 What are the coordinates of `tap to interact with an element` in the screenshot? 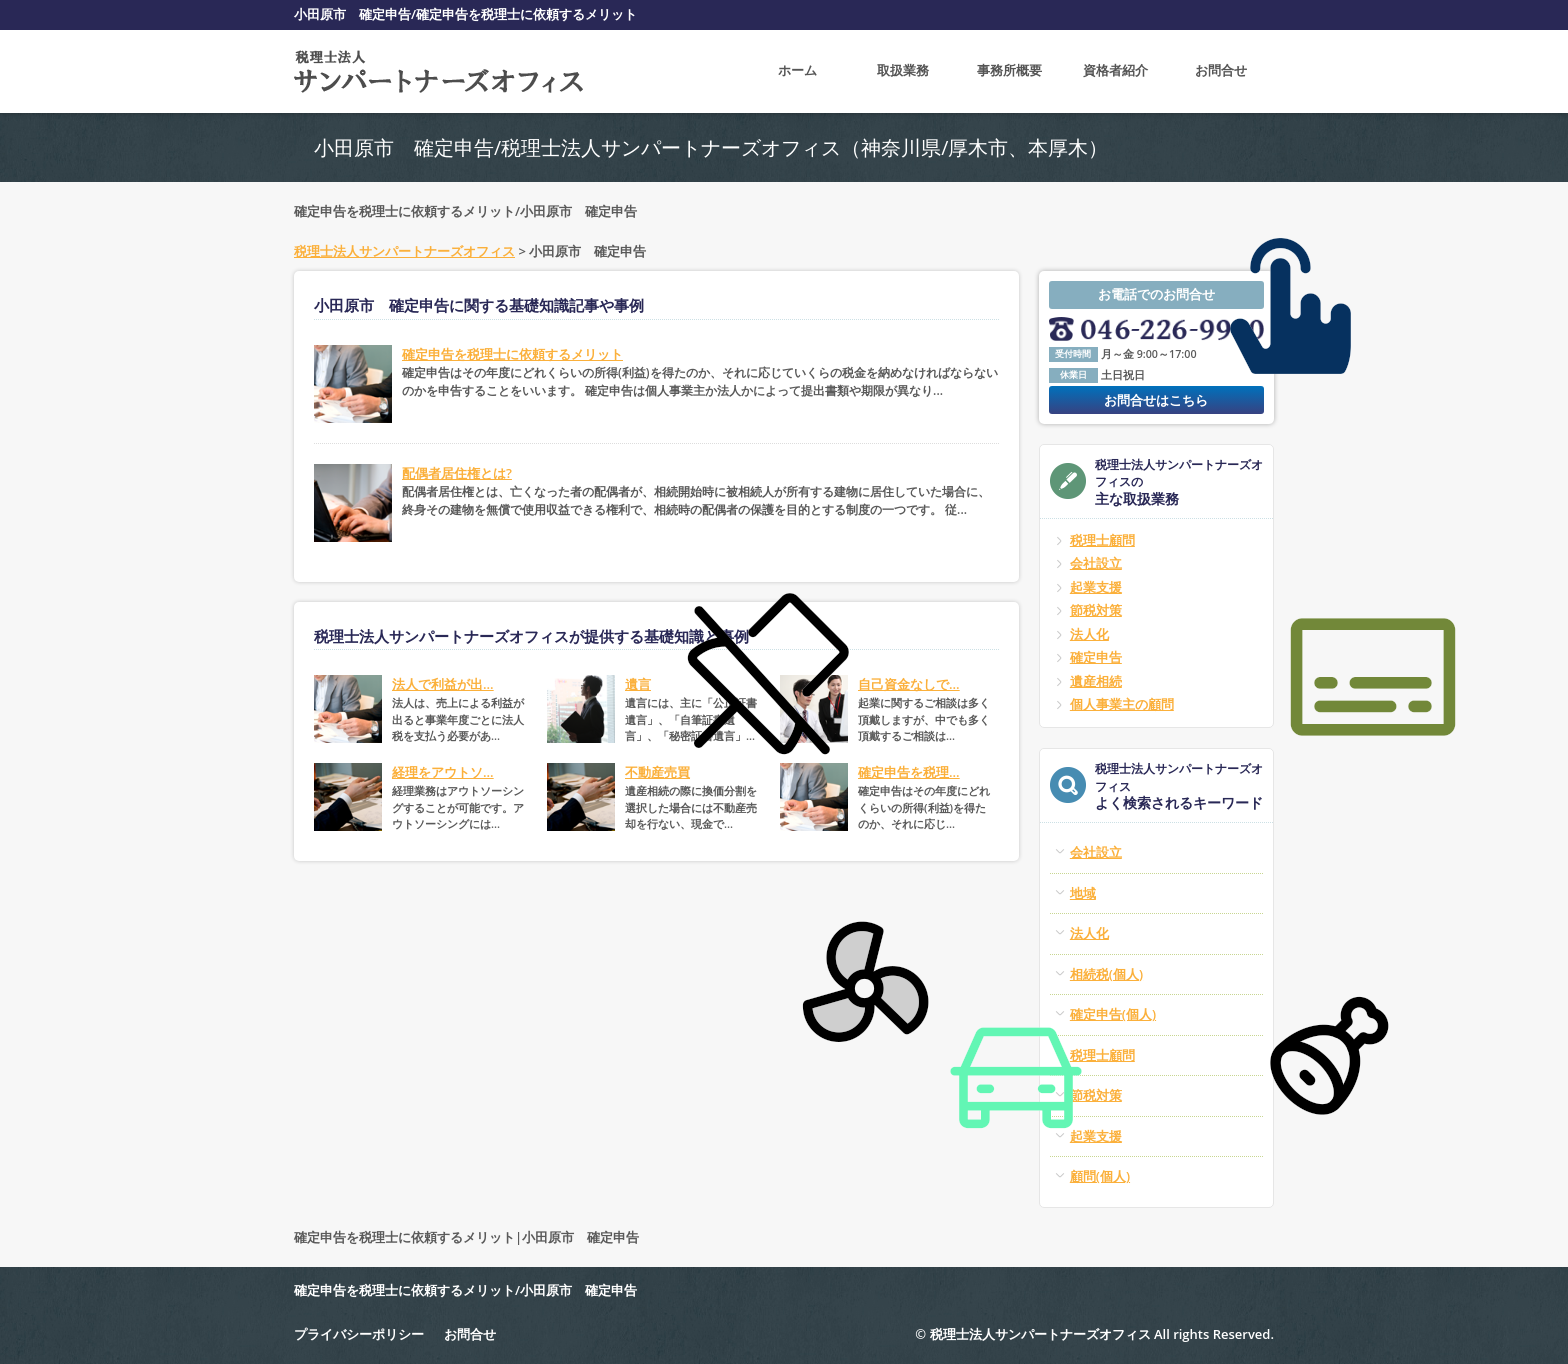 It's located at (1290, 308).